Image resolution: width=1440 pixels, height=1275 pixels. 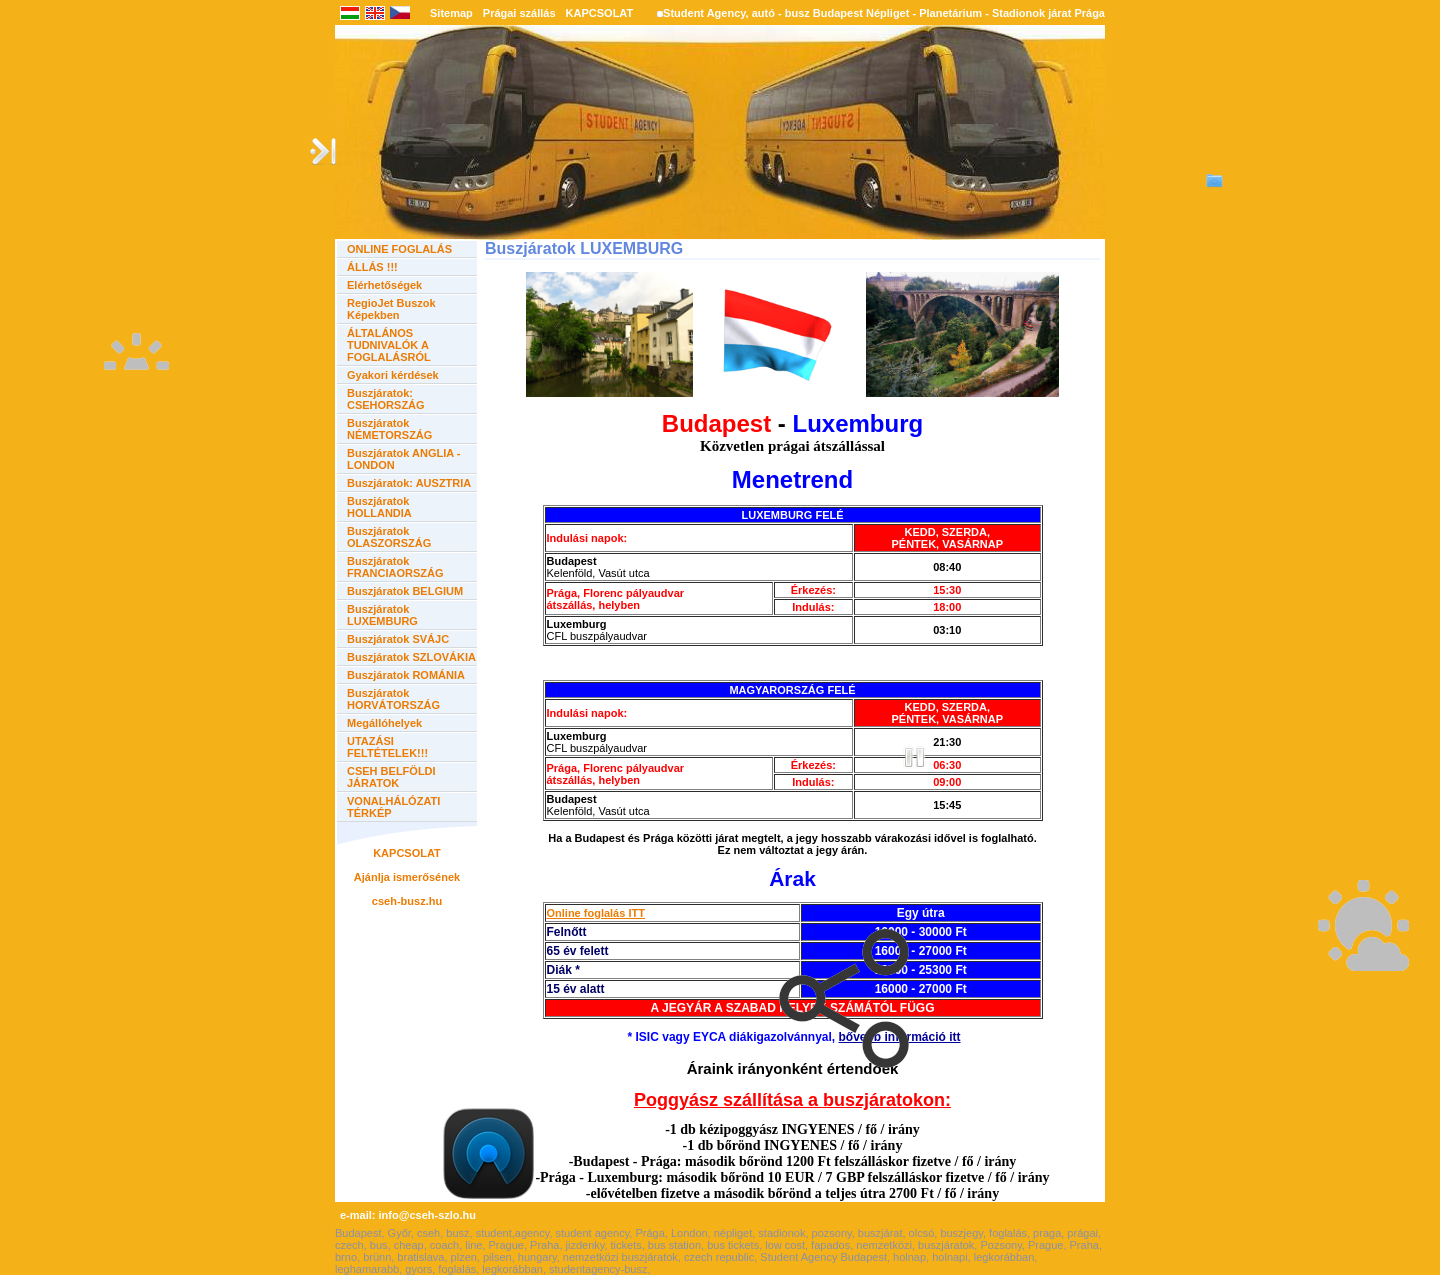 I want to click on folder containing rapidweaver source files or plugins, so click(x=1214, y=180).